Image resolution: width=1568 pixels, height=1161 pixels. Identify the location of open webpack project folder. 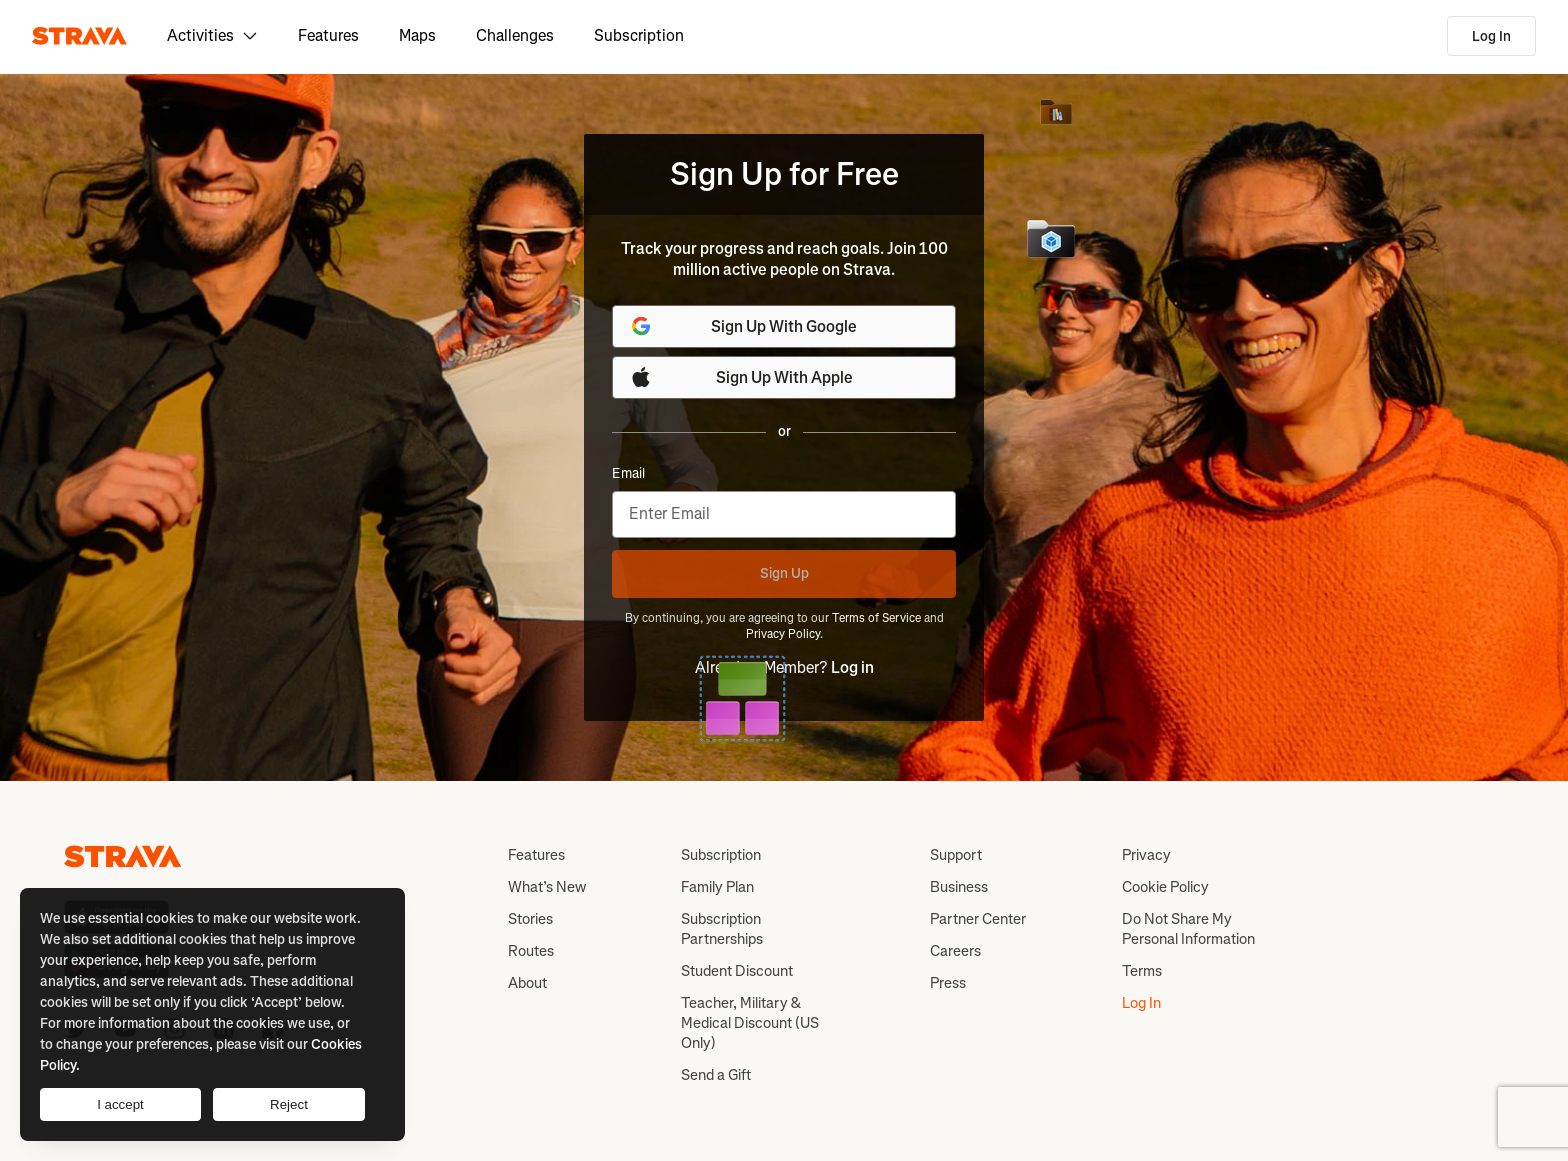
(1051, 240).